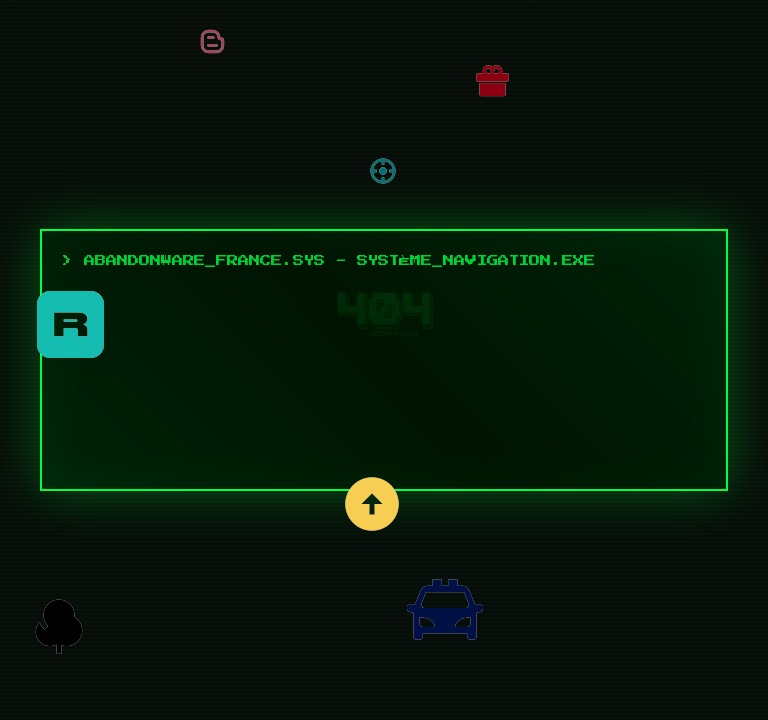 The width and height of the screenshot is (768, 720). I want to click on open the rarible NFT marketplace app, so click(70, 324).